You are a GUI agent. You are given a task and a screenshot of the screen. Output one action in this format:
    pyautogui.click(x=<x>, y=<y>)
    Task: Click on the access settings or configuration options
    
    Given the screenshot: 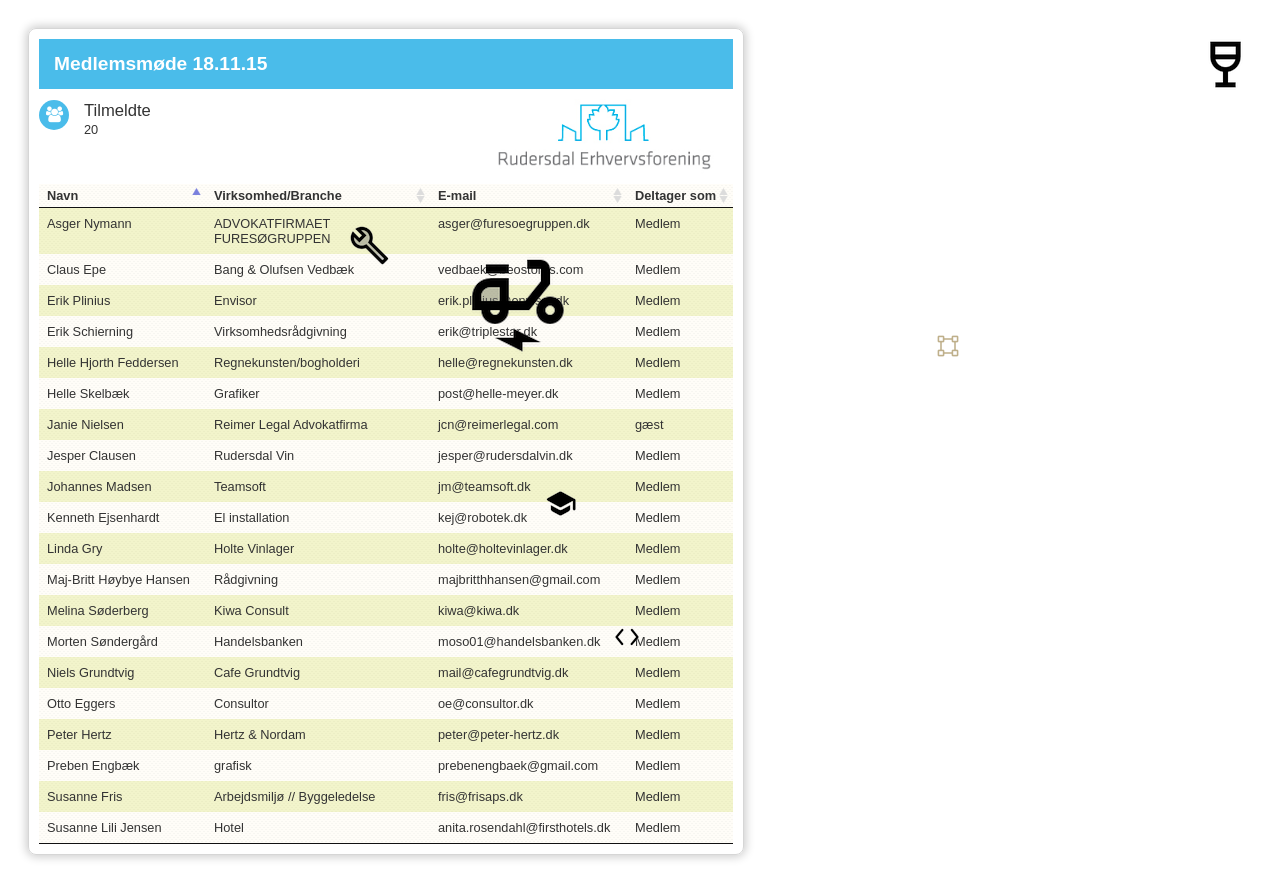 What is the action you would take?
    pyautogui.click(x=369, y=245)
    